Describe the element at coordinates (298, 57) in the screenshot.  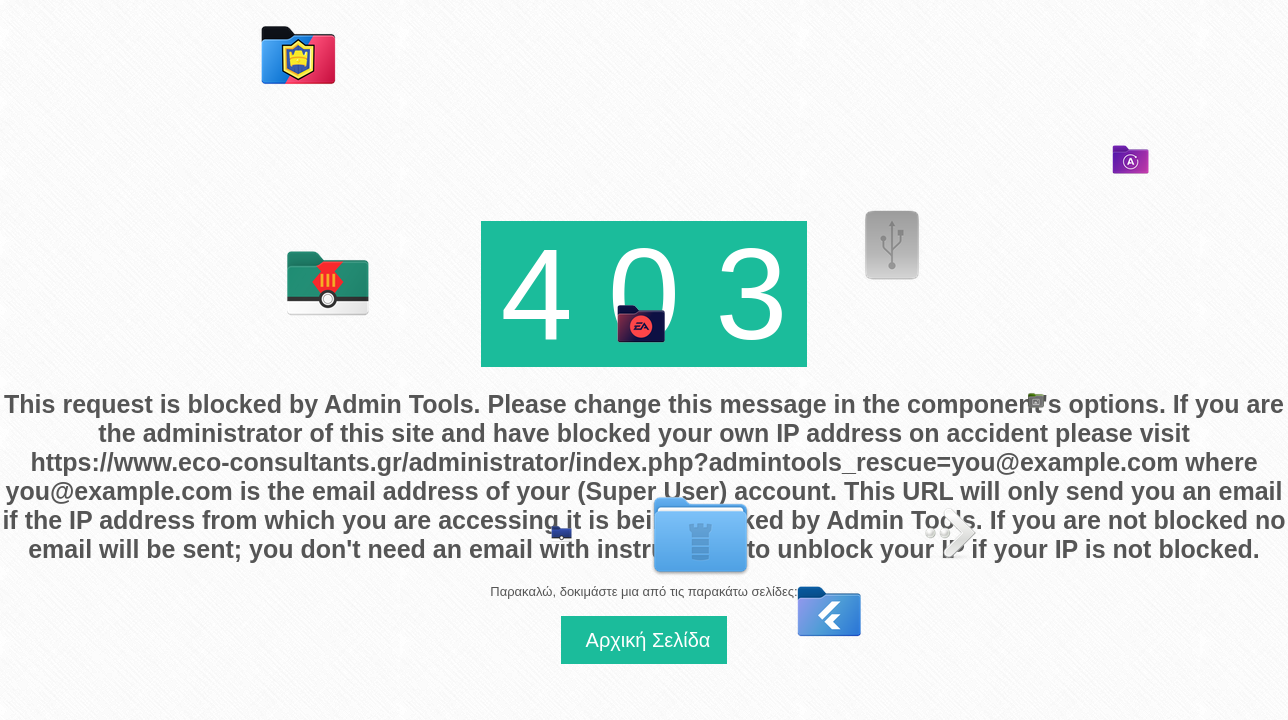
I see `open clash royale game files folder` at that location.